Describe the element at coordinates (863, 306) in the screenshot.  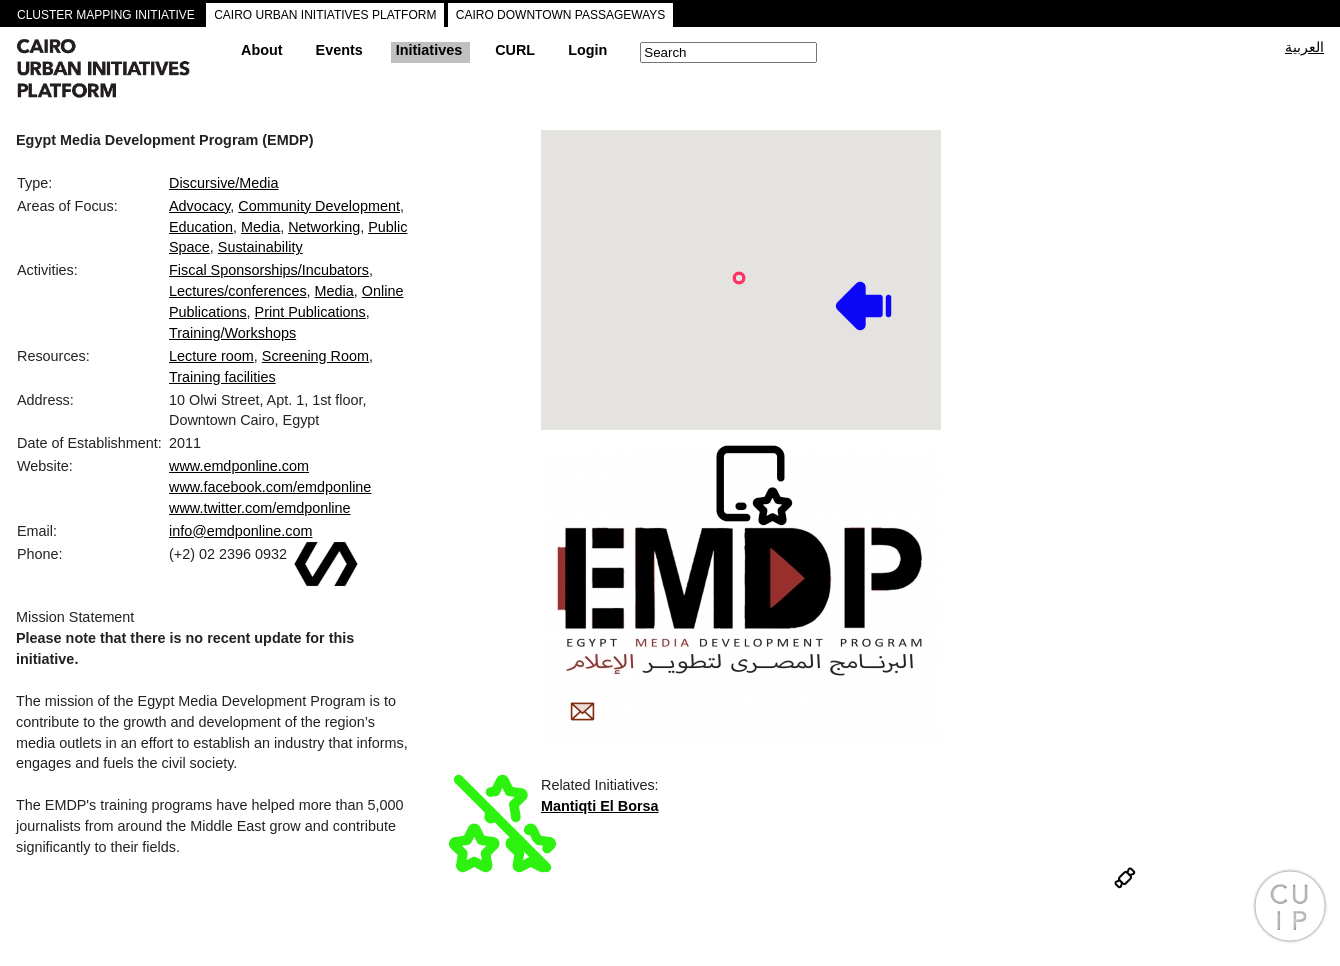
I see `go back to the previous screen` at that location.